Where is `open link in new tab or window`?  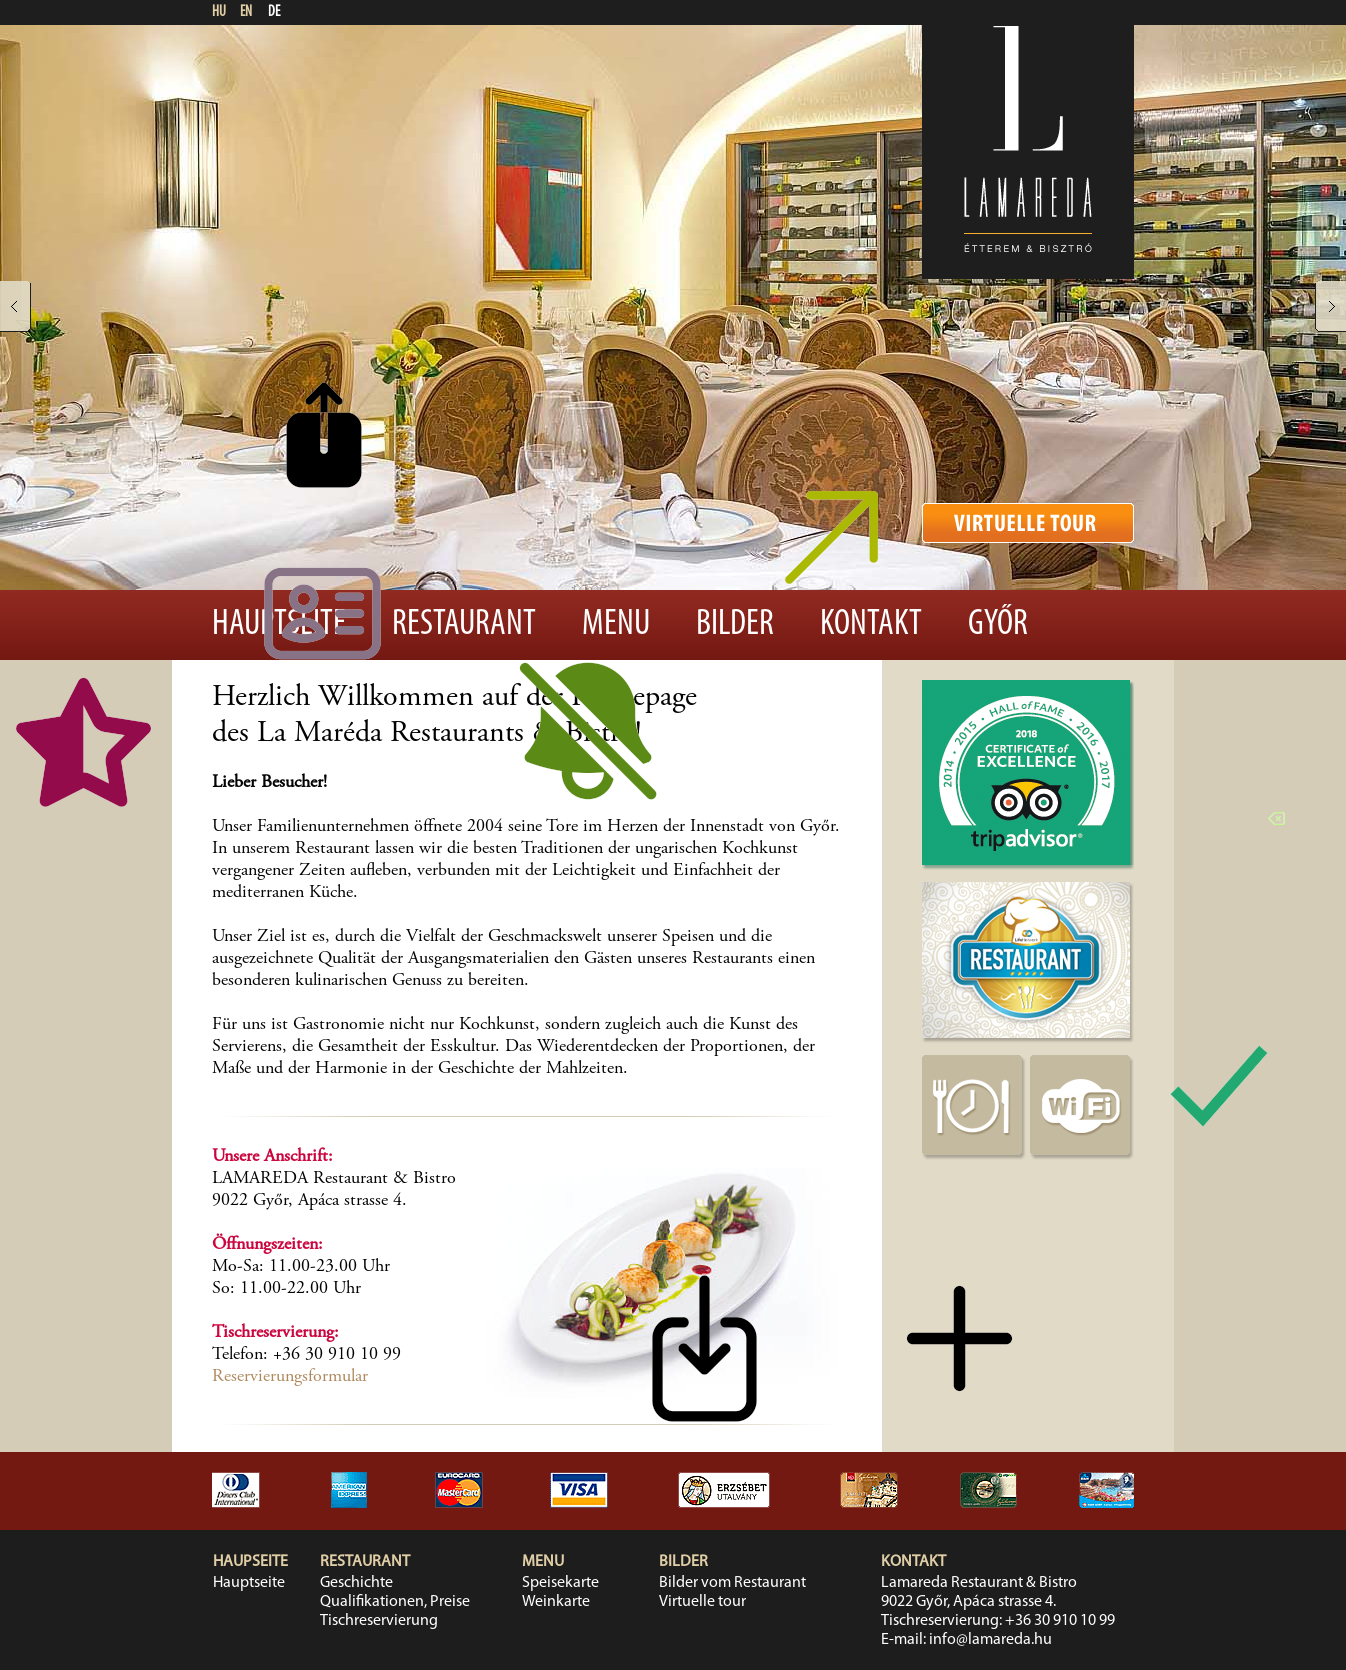
open link in new tab or window is located at coordinates (831, 537).